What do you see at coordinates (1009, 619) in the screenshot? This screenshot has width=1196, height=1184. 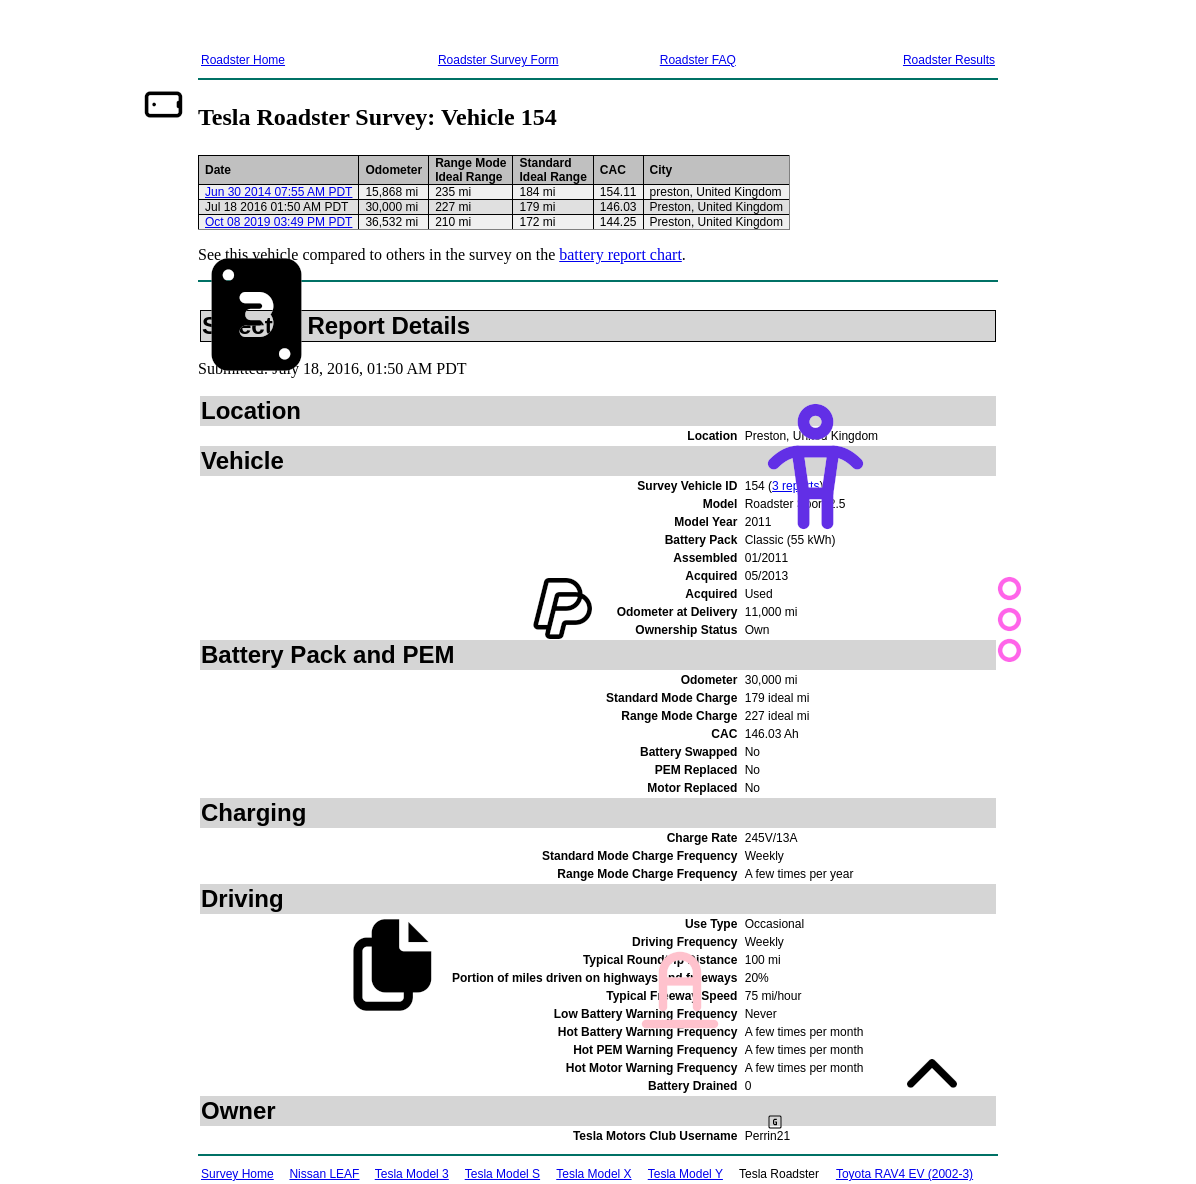 I see `open more options menu` at bounding box center [1009, 619].